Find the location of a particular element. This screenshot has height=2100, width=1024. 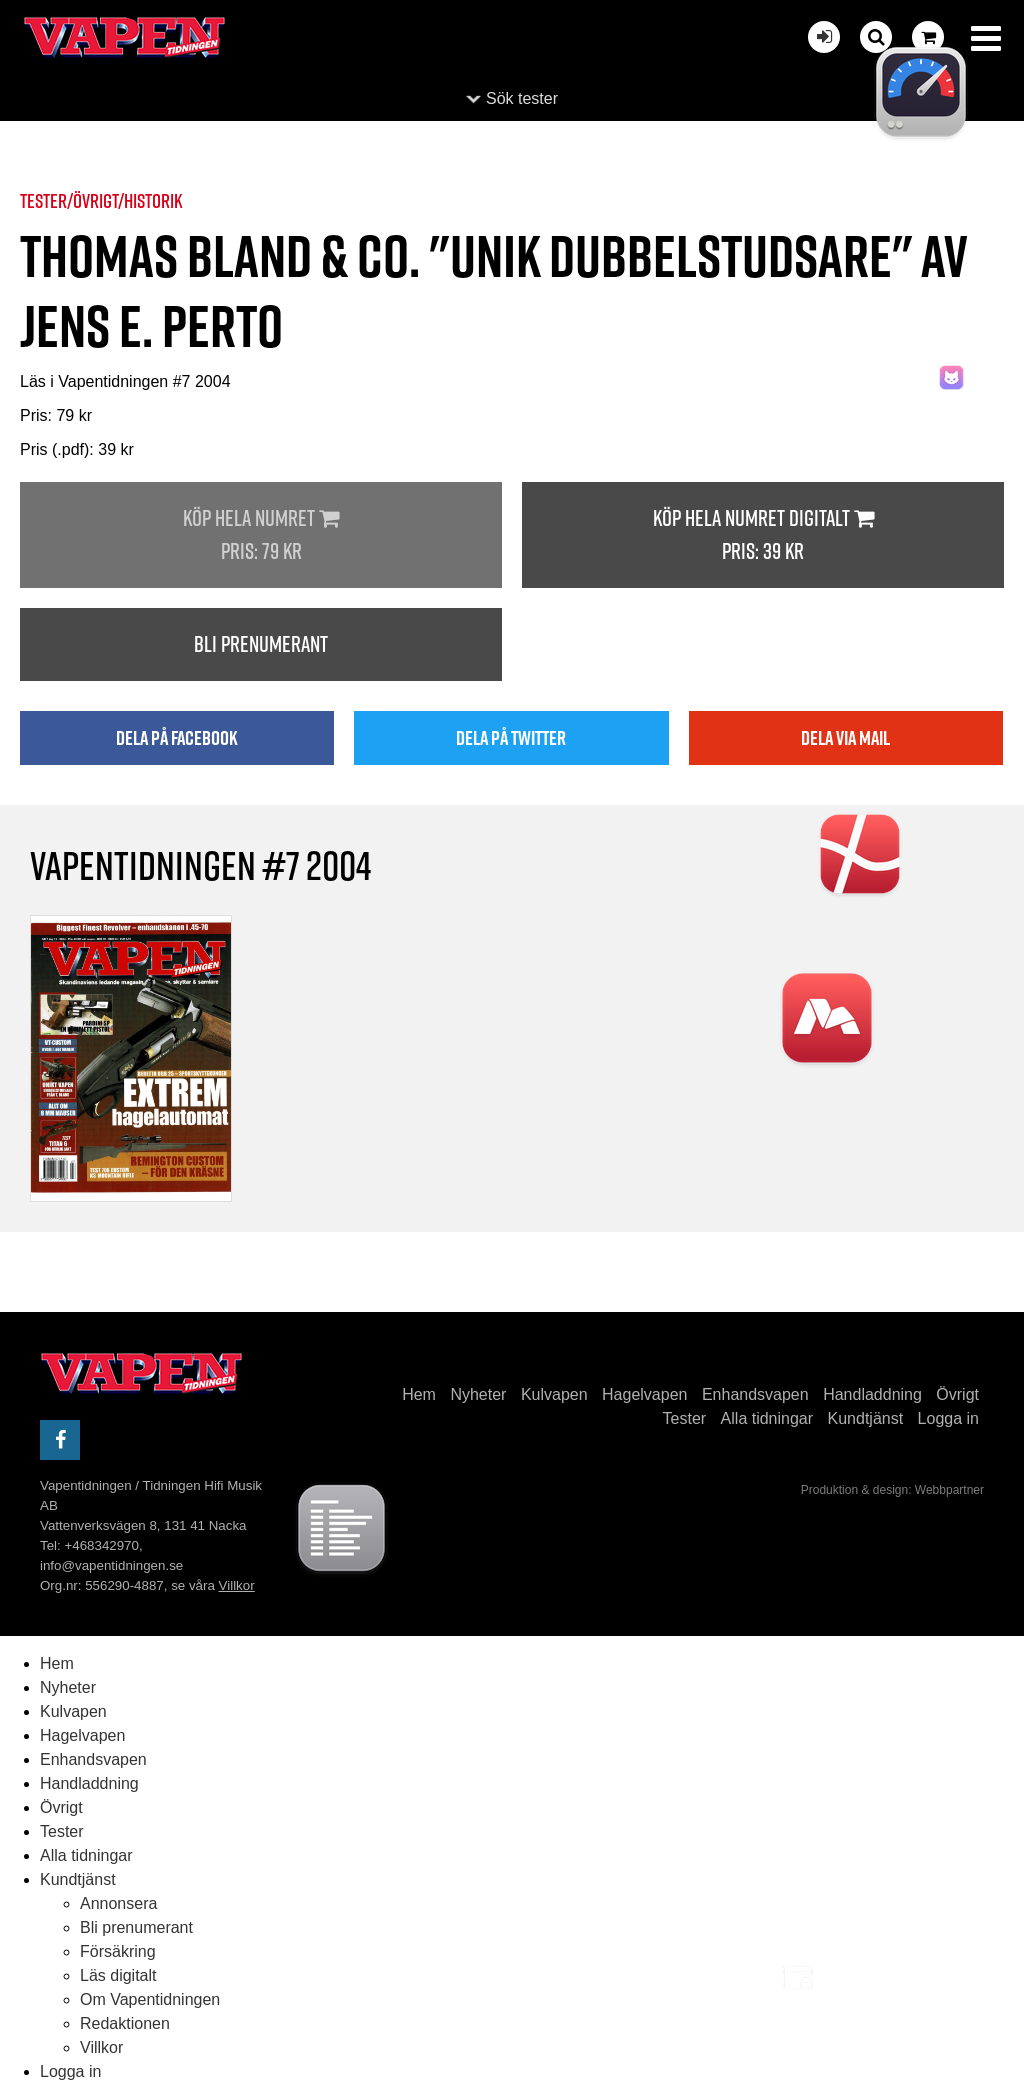

access log preferences or settings is located at coordinates (341, 1529).